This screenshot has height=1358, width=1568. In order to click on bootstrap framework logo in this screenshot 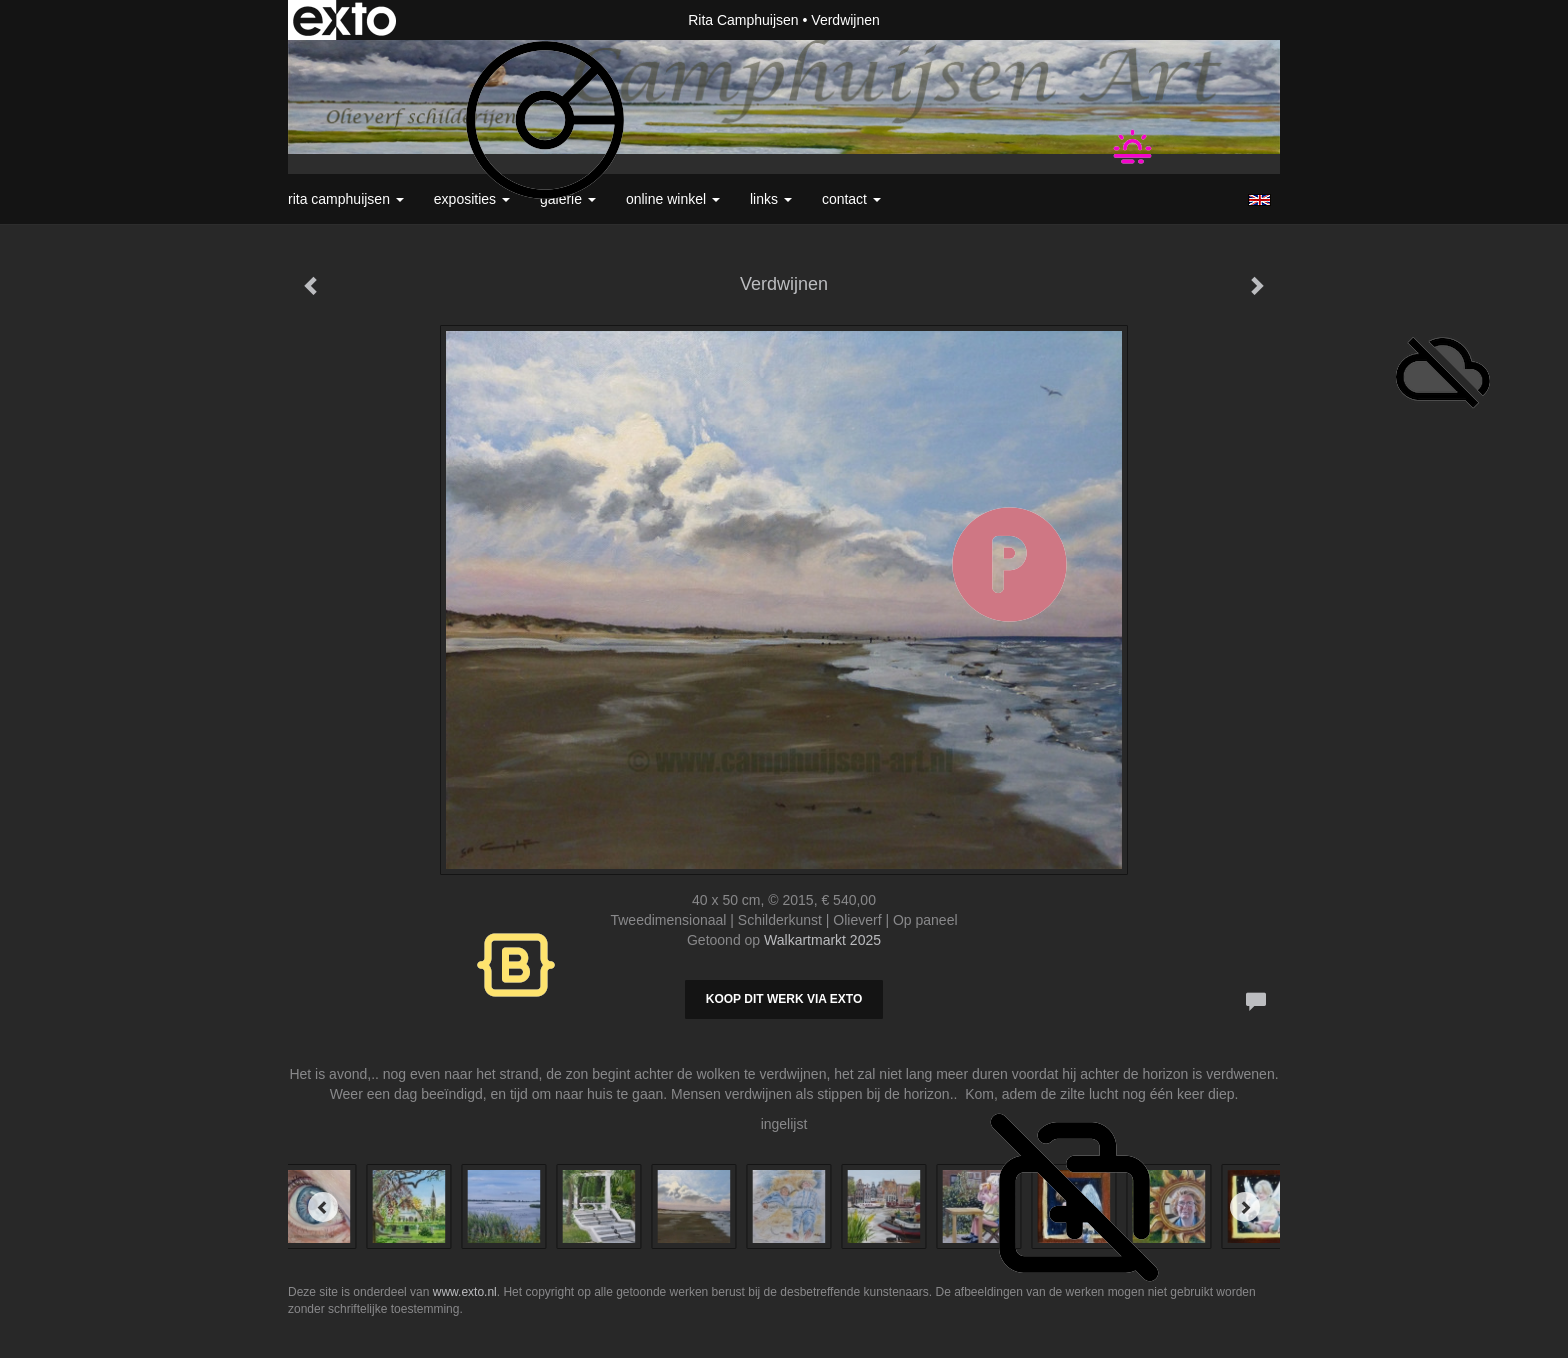, I will do `click(516, 965)`.